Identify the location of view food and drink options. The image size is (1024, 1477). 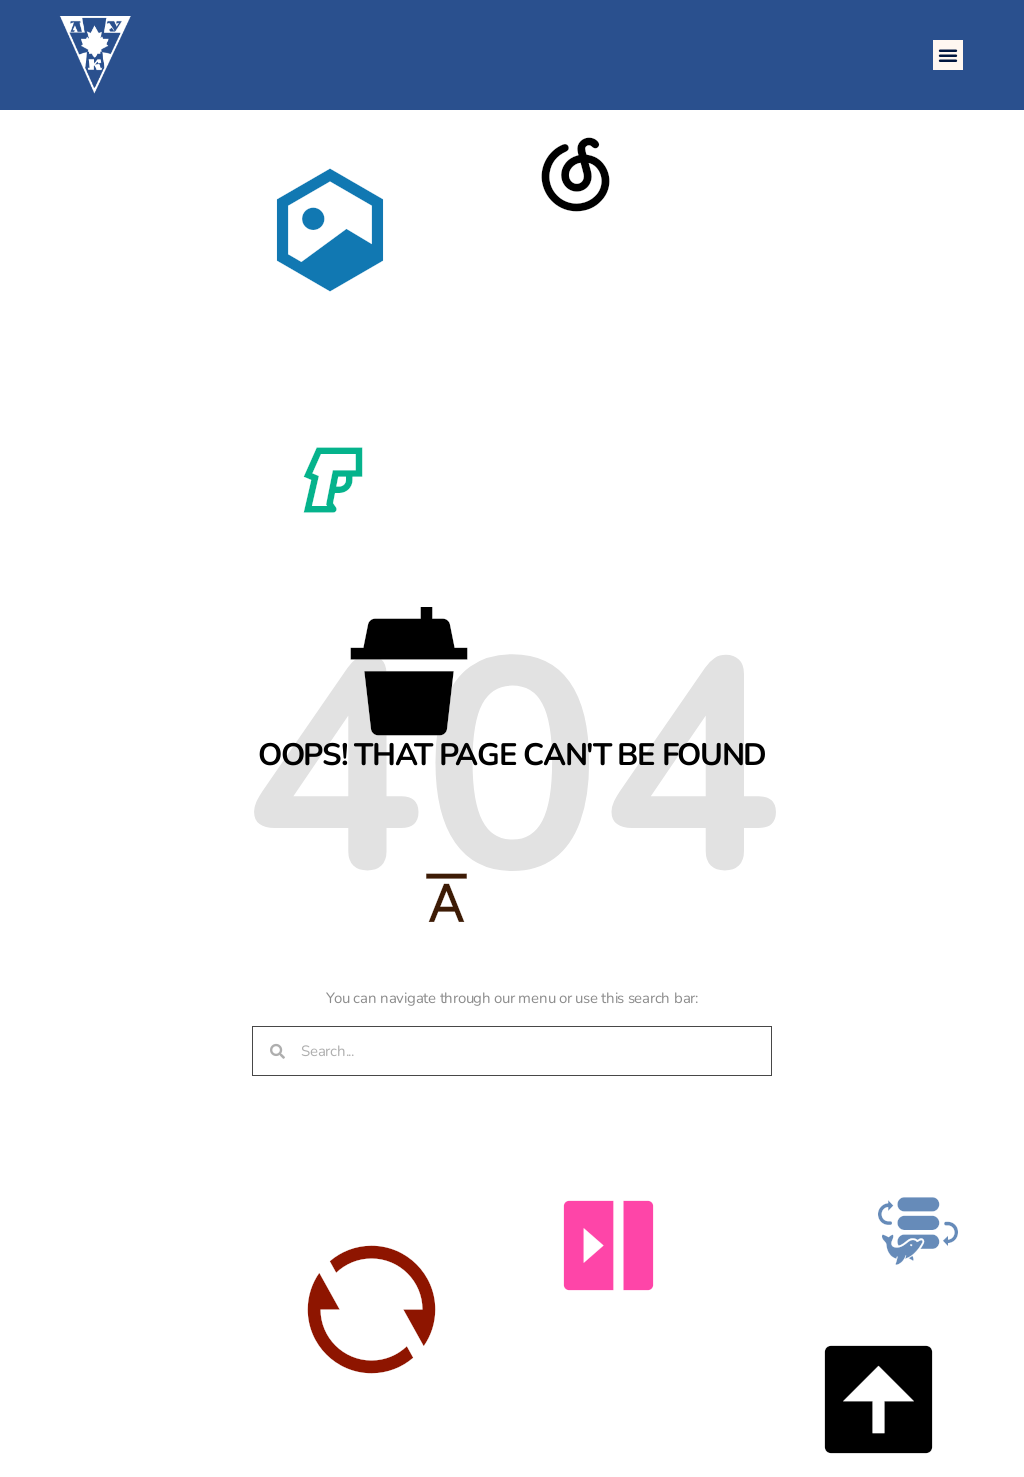
(409, 677).